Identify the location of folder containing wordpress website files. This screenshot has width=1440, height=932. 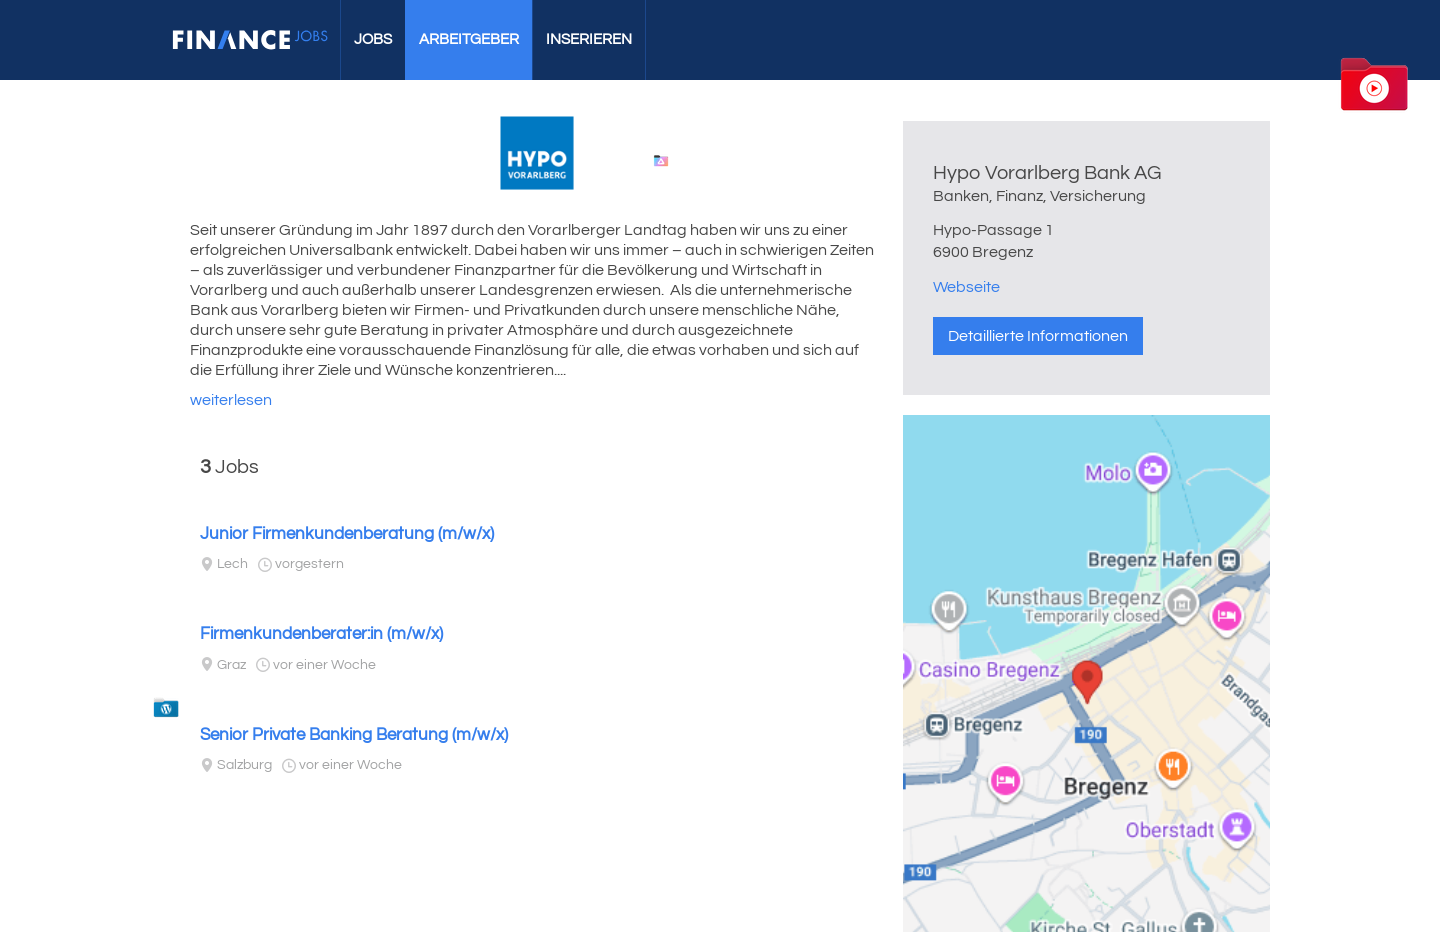
(166, 708).